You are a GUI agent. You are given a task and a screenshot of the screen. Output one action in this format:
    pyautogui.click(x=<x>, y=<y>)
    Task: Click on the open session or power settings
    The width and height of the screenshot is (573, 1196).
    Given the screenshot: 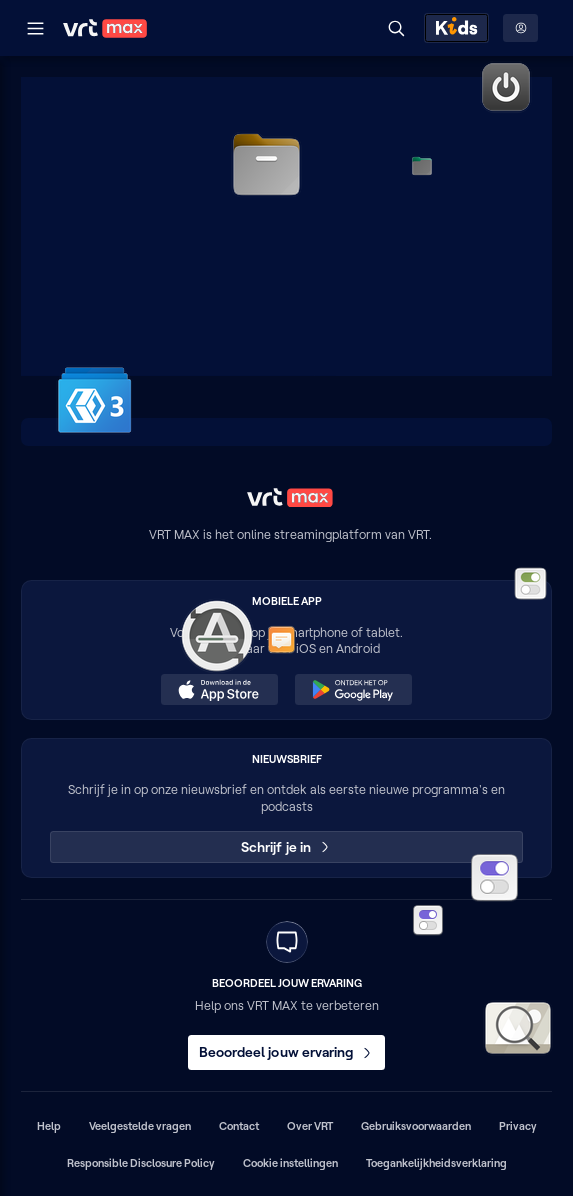 What is the action you would take?
    pyautogui.click(x=506, y=87)
    